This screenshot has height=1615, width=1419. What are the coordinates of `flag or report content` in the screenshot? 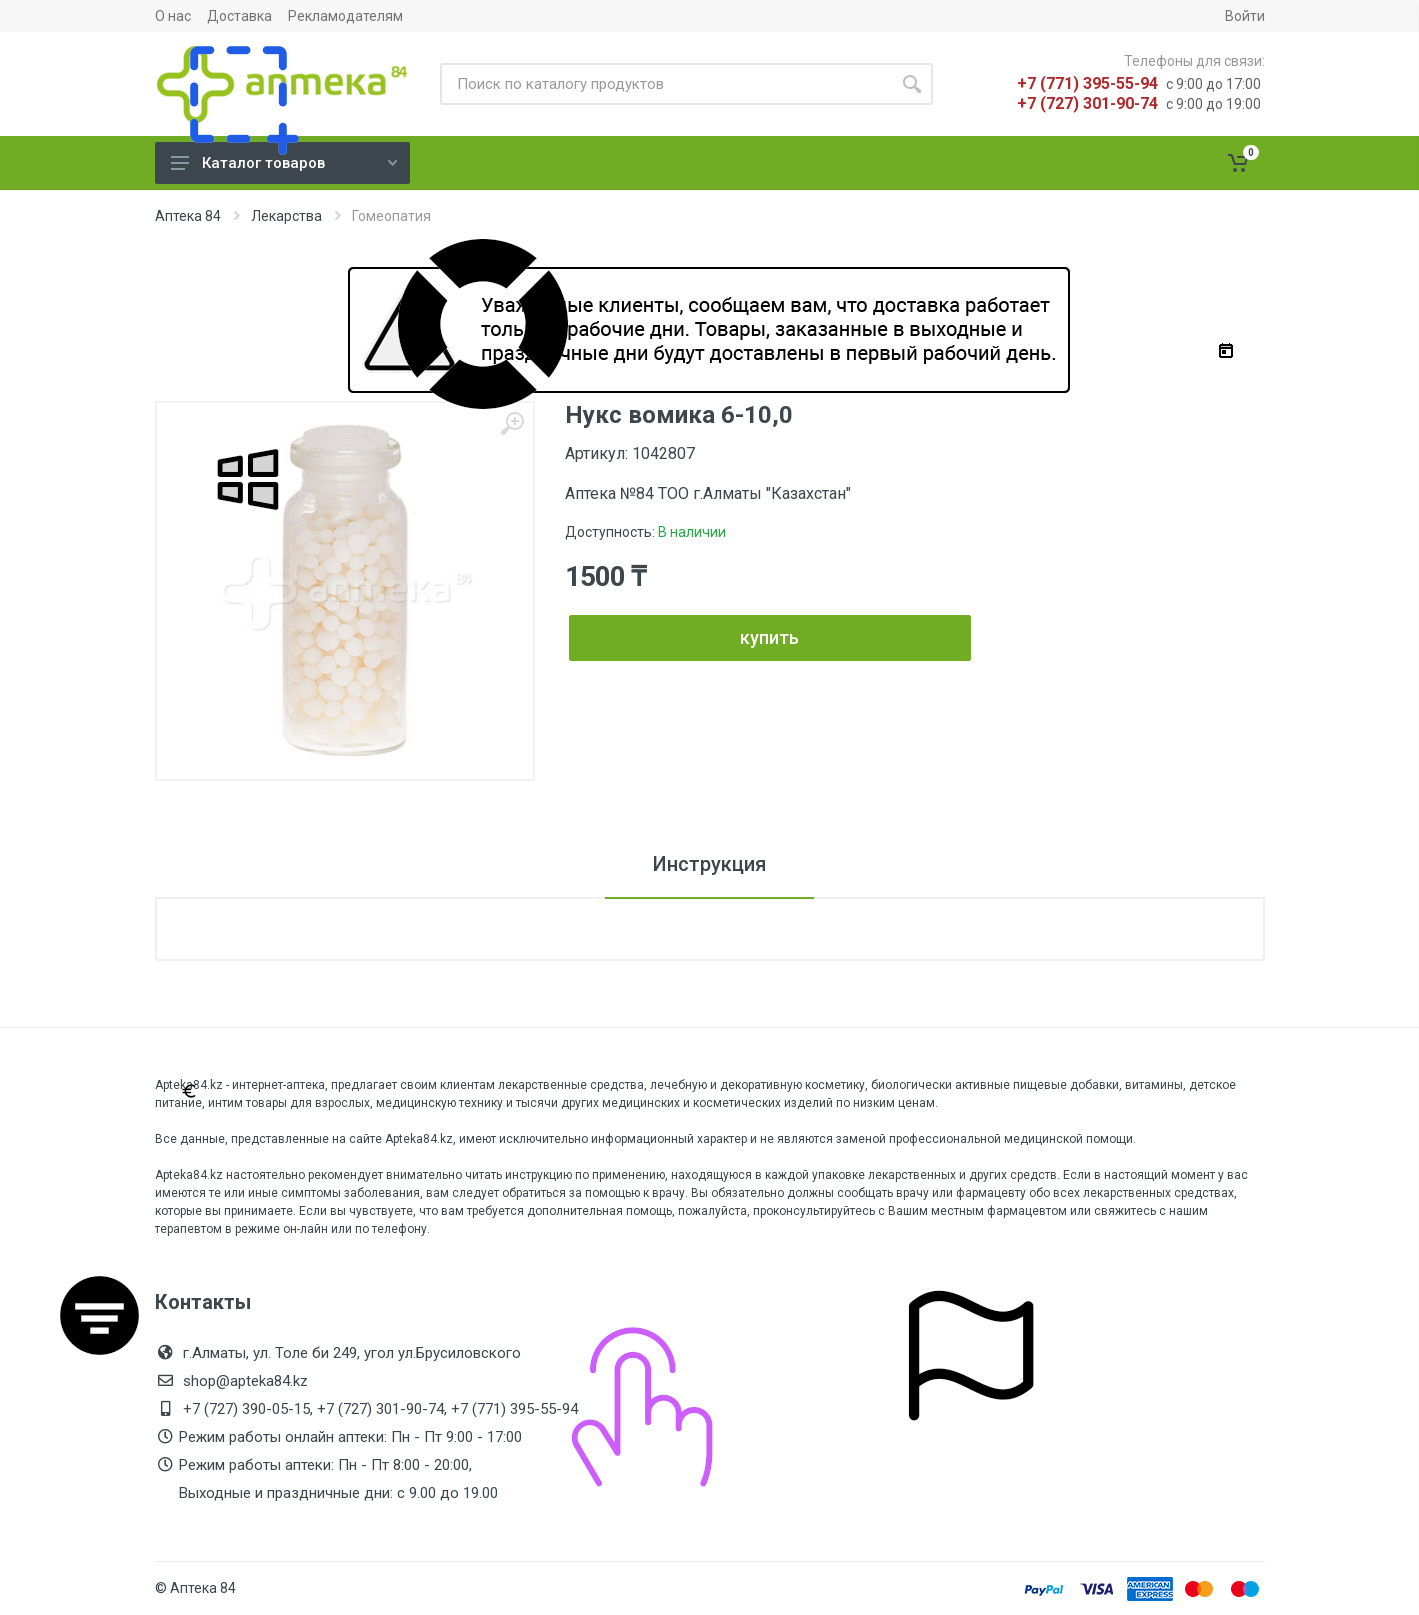 It's located at (966, 1353).